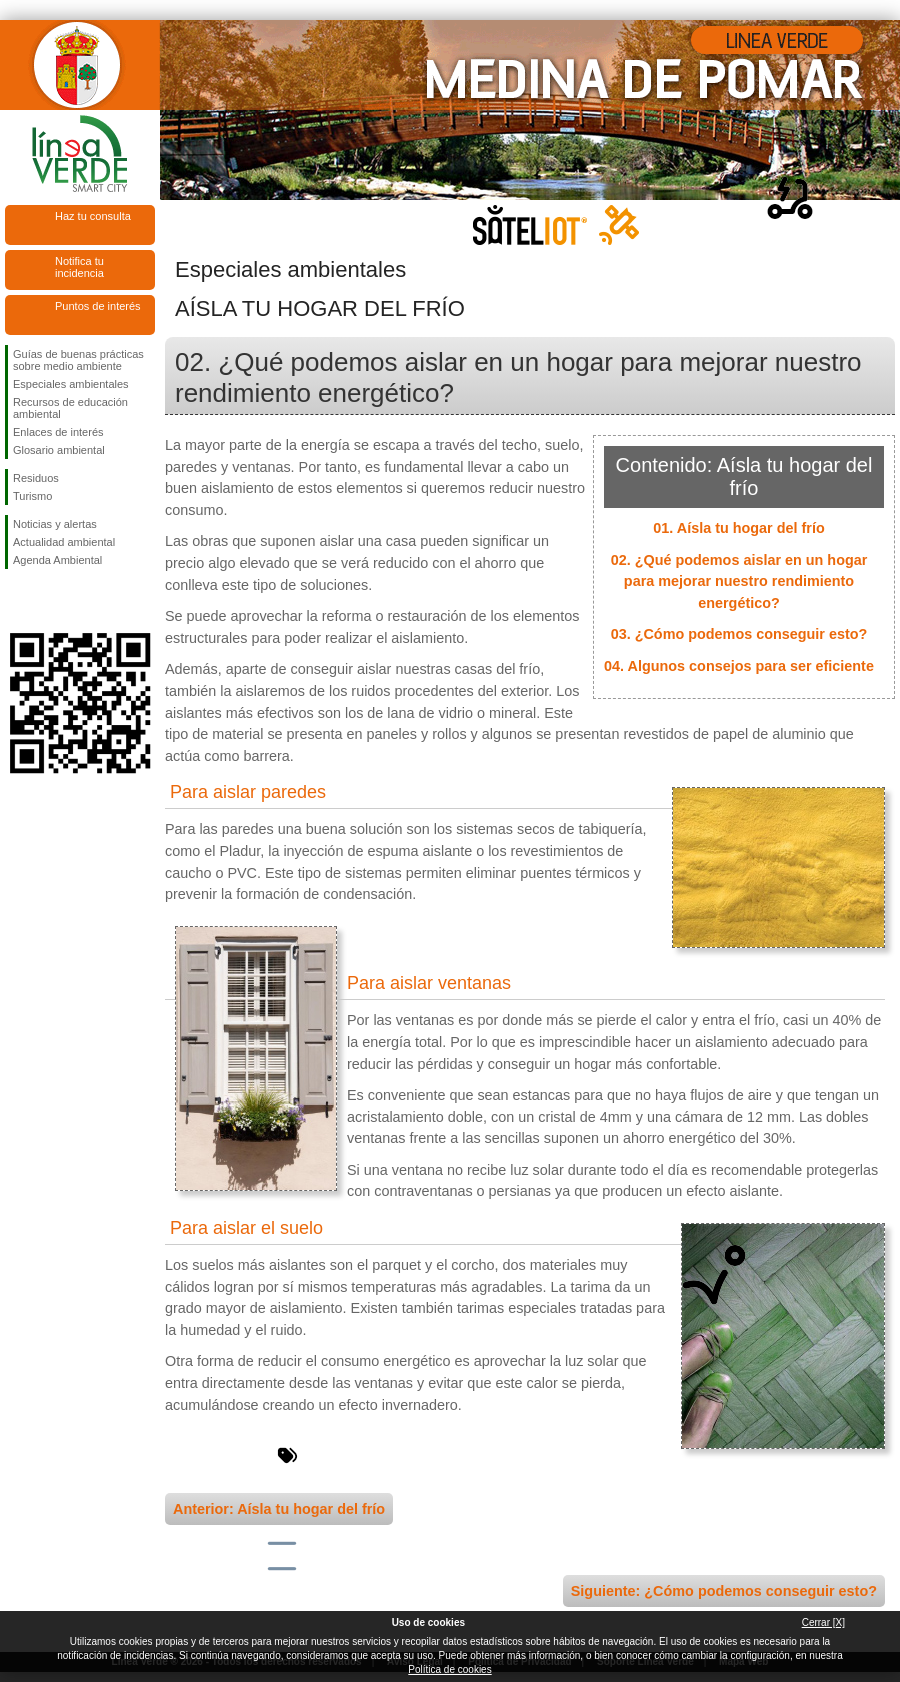 The width and height of the screenshot is (900, 1682). I want to click on select electric scooter as transportation mode, so click(790, 199).